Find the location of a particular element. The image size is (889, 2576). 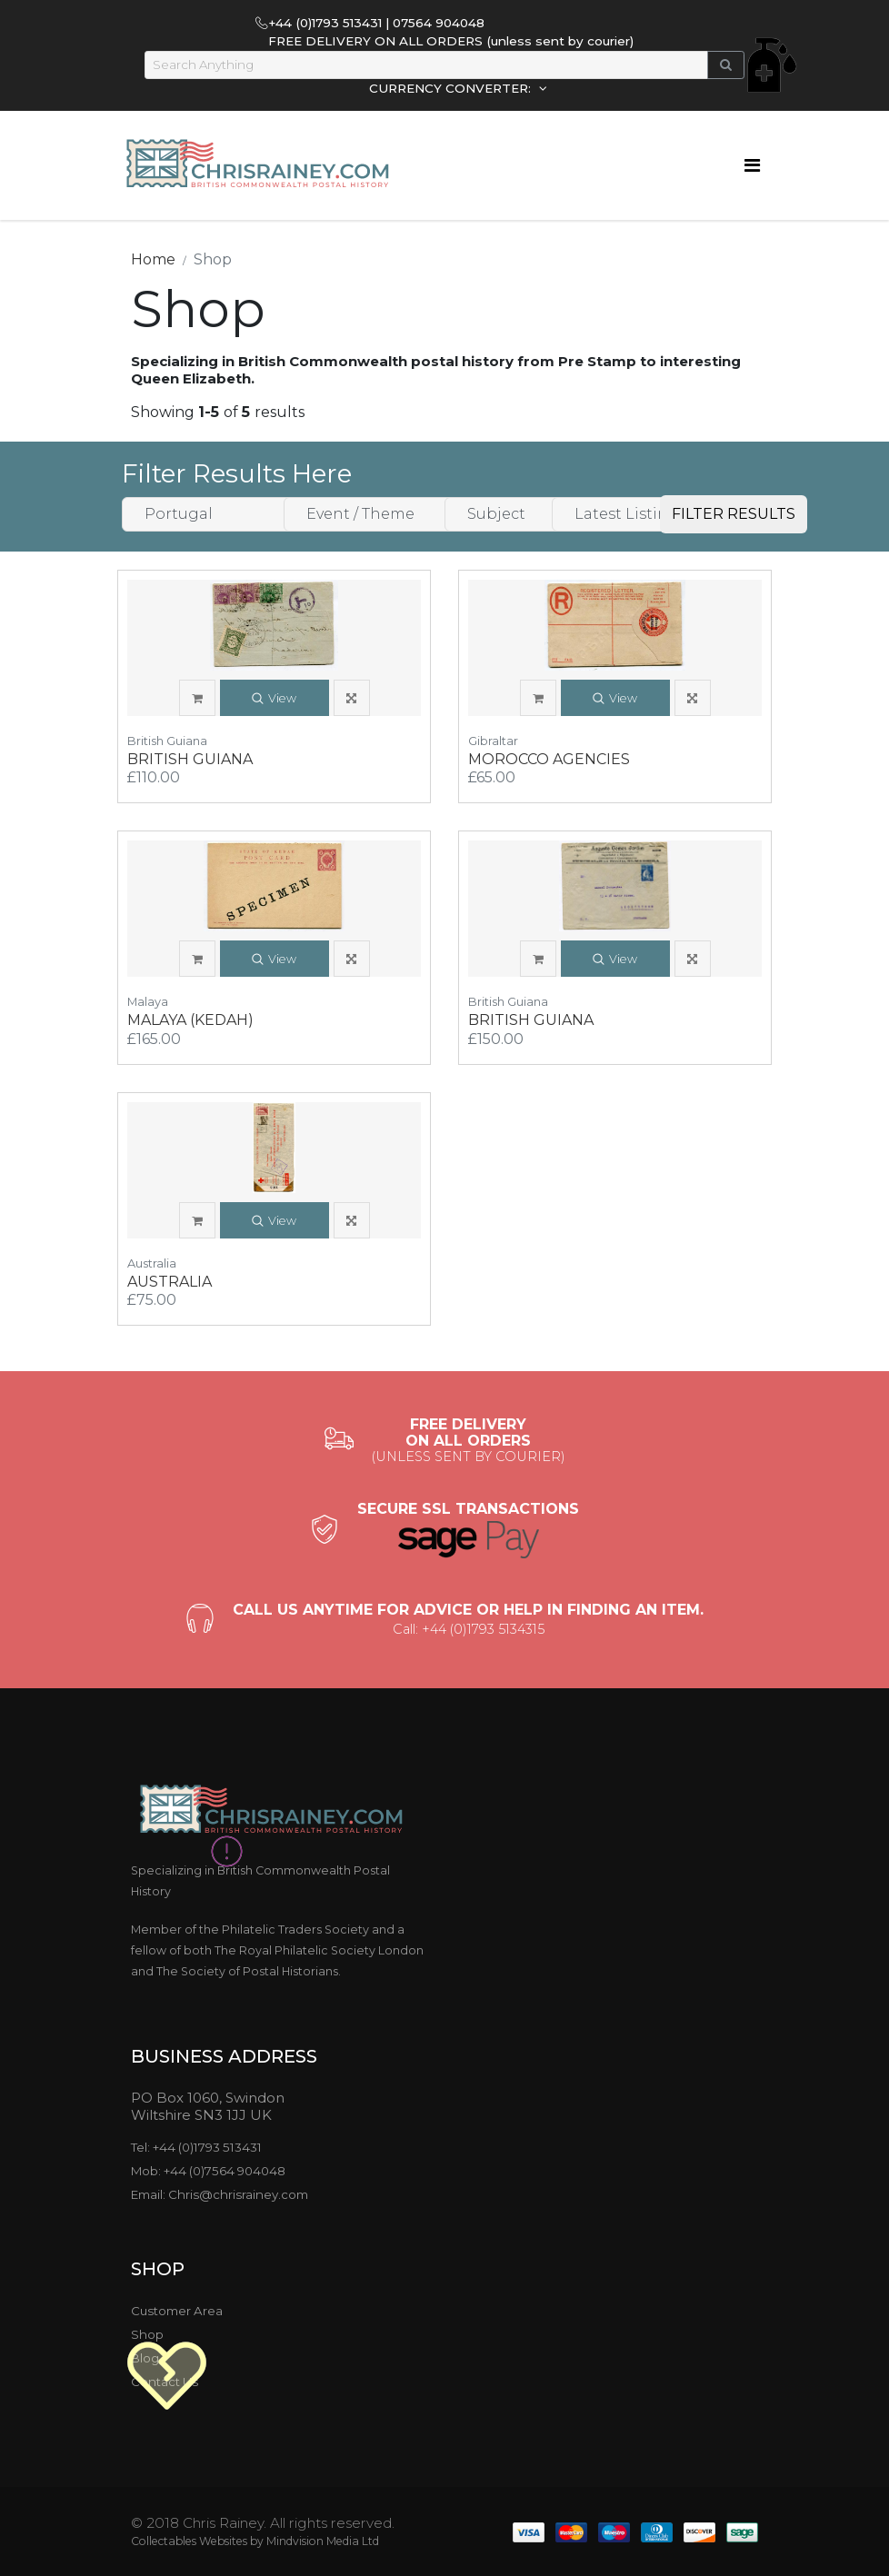

access hand sanitizer station location is located at coordinates (769, 65).